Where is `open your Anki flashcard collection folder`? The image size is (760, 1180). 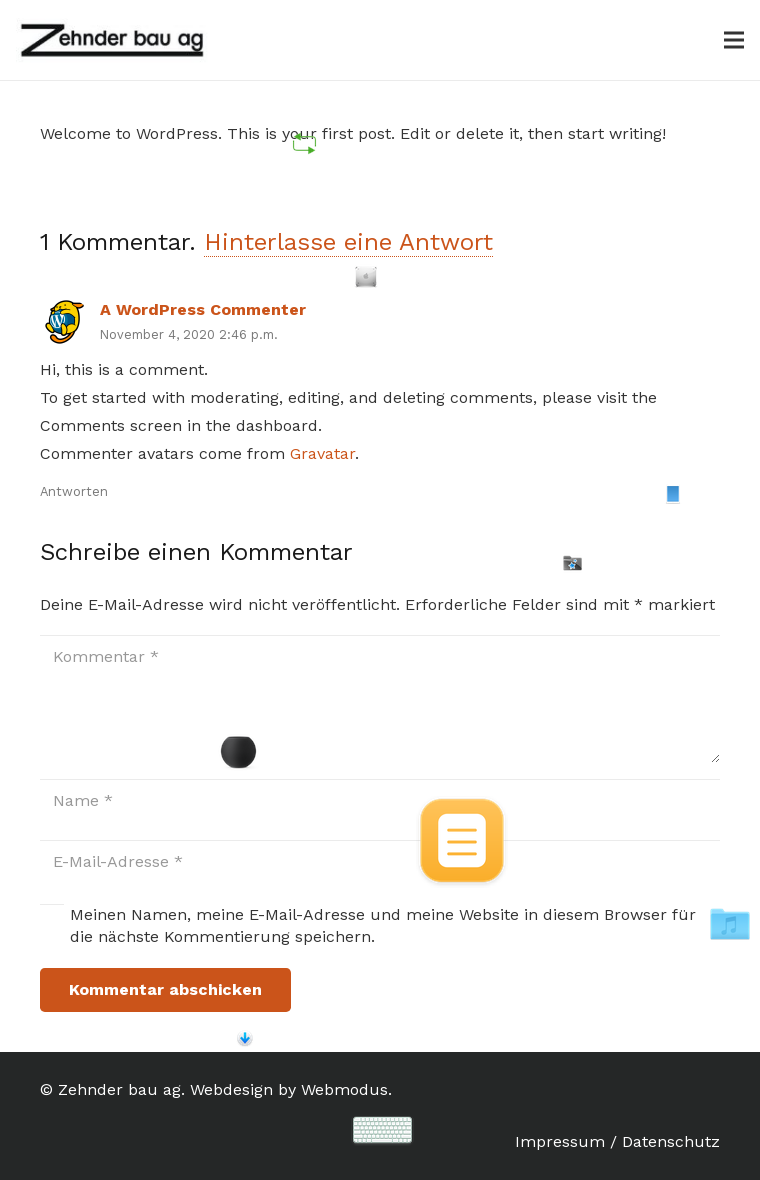 open your Anki flashcard collection folder is located at coordinates (572, 563).